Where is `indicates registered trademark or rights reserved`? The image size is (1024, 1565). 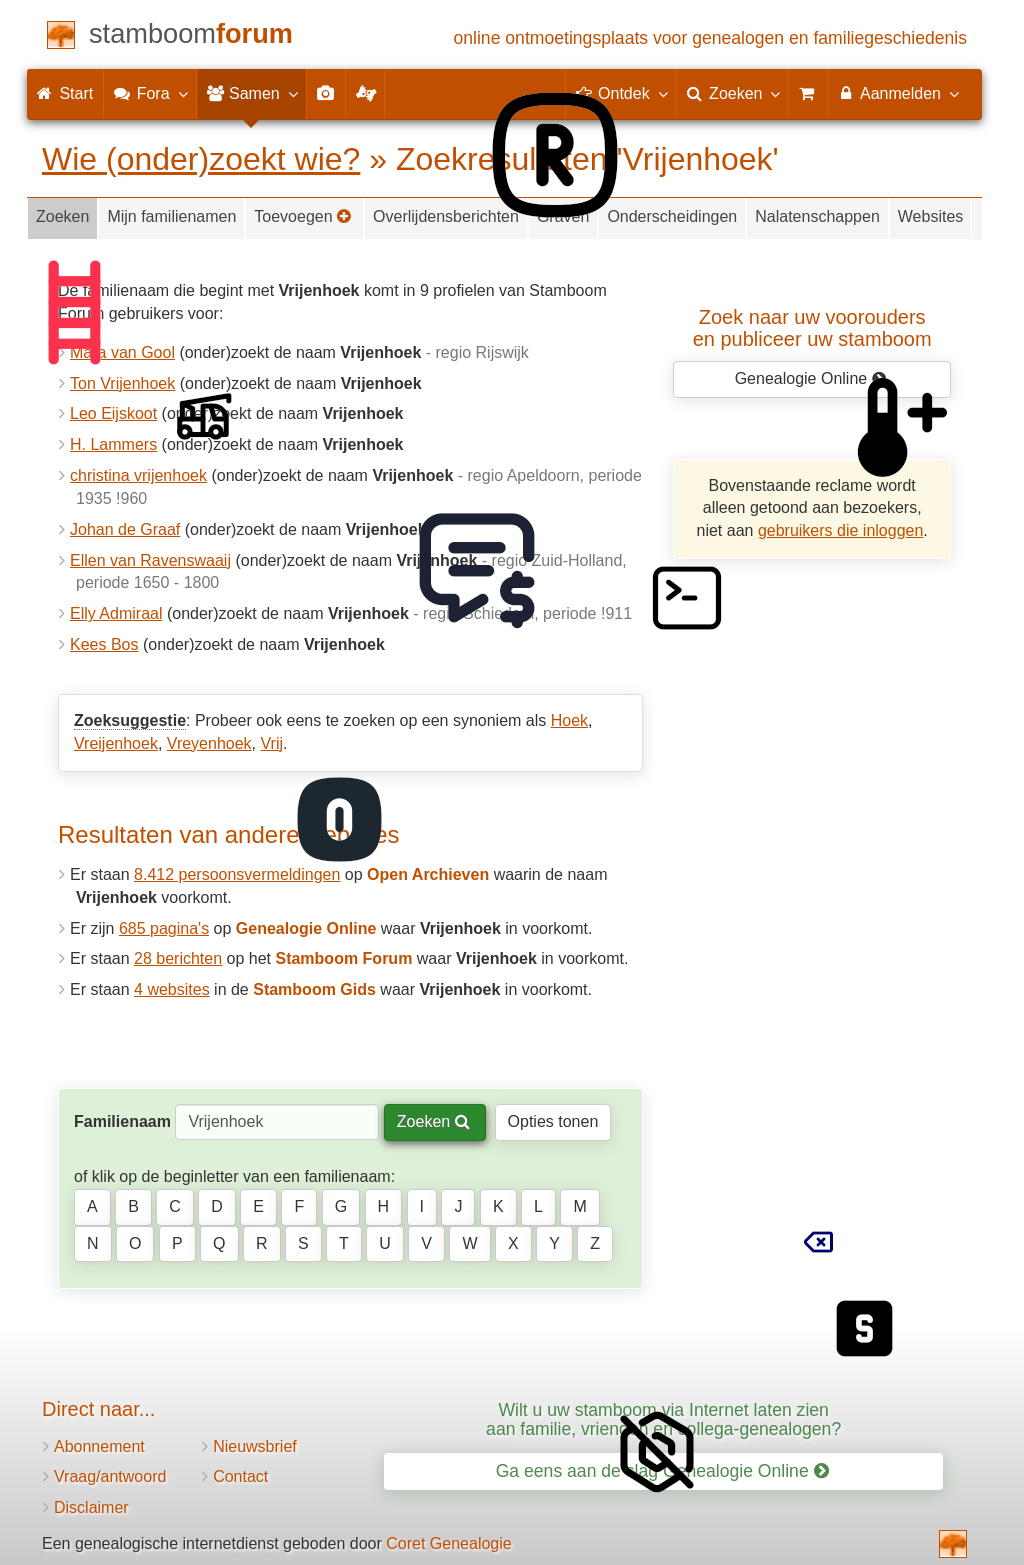
indicates registered trademark or rights reserved is located at coordinates (555, 155).